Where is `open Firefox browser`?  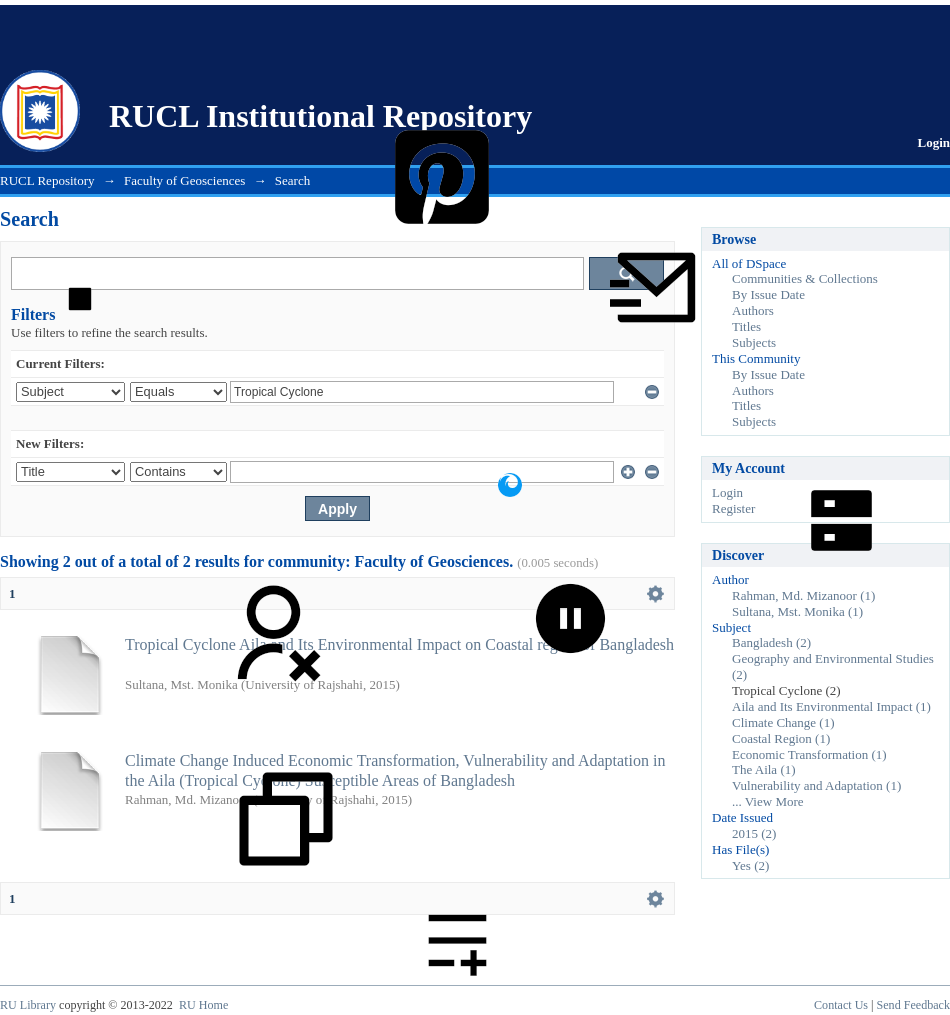 open Firefox browser is located at coordinates (510, 485).